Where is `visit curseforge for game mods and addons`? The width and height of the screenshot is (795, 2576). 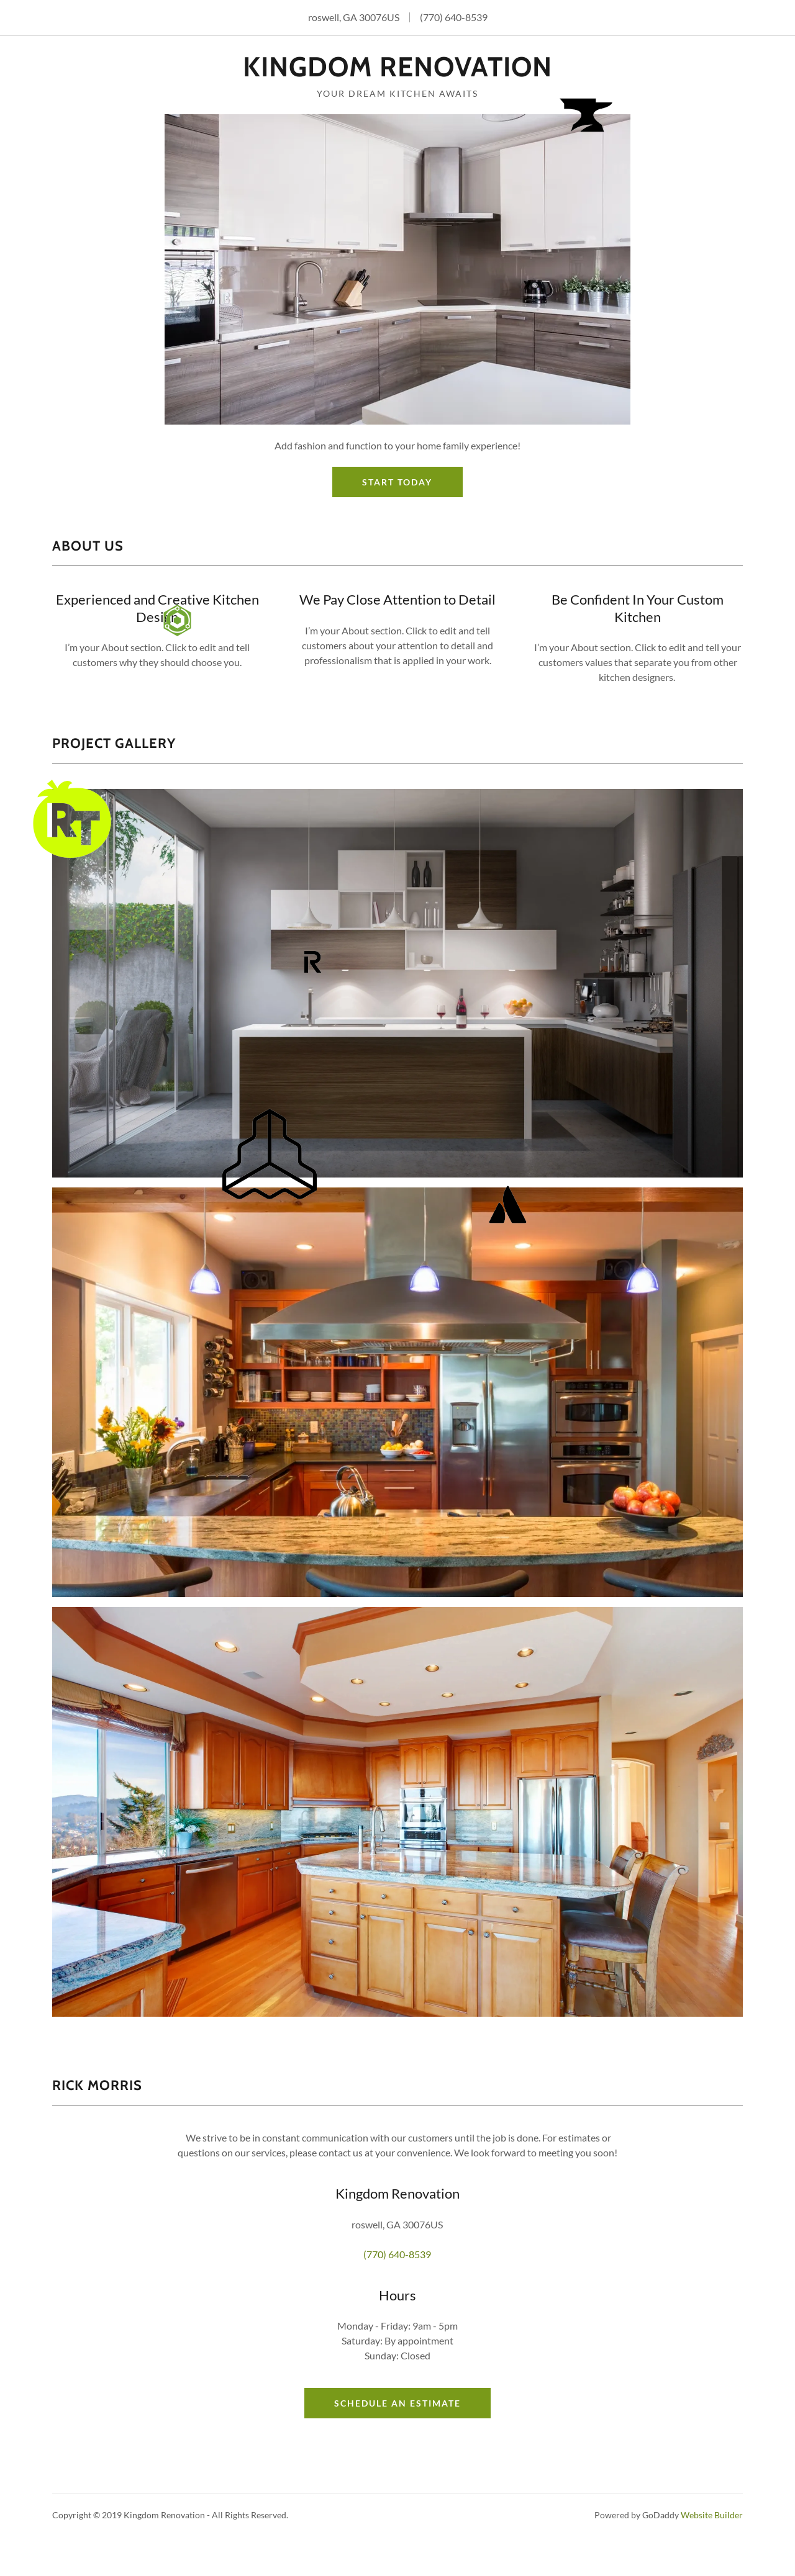
visit curseforge for game mods and addons is located at coordinates (586, 115).